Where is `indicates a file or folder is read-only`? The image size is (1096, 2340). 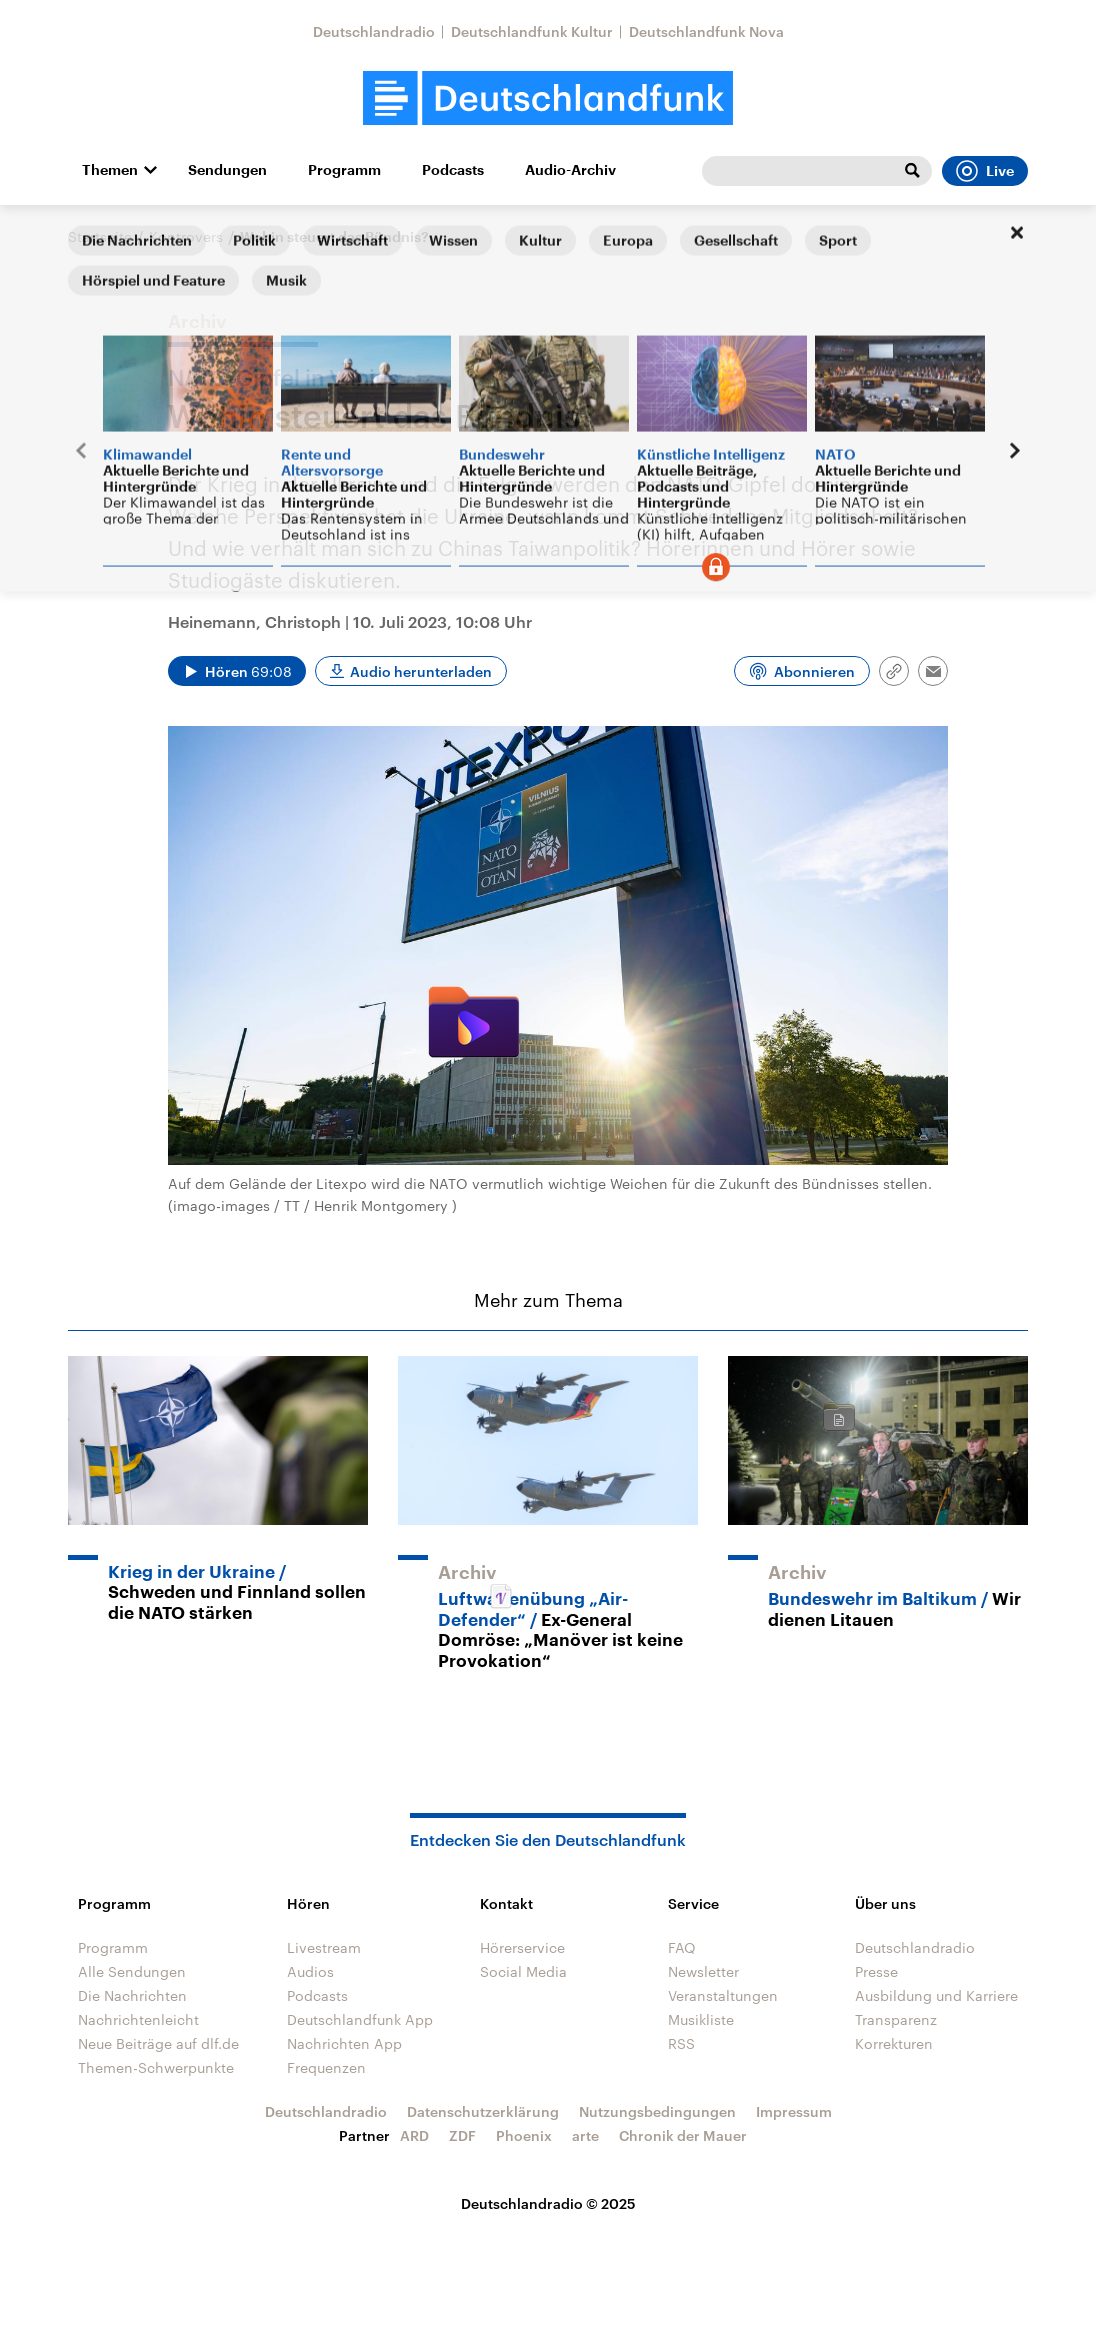 indicates a file or folder is read-only is located at coordinates (716, 567).